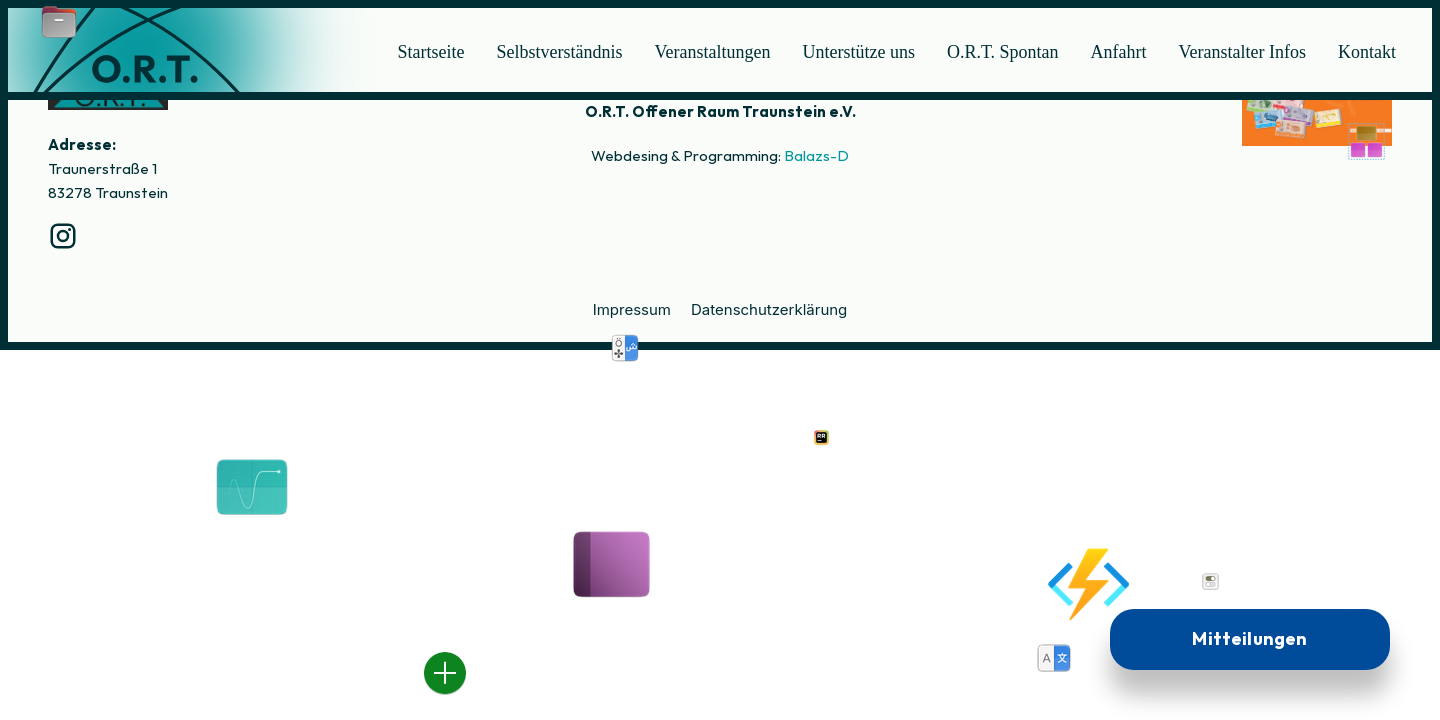  I want to click on open psensor temperature monitoring app, so click(252, 487).